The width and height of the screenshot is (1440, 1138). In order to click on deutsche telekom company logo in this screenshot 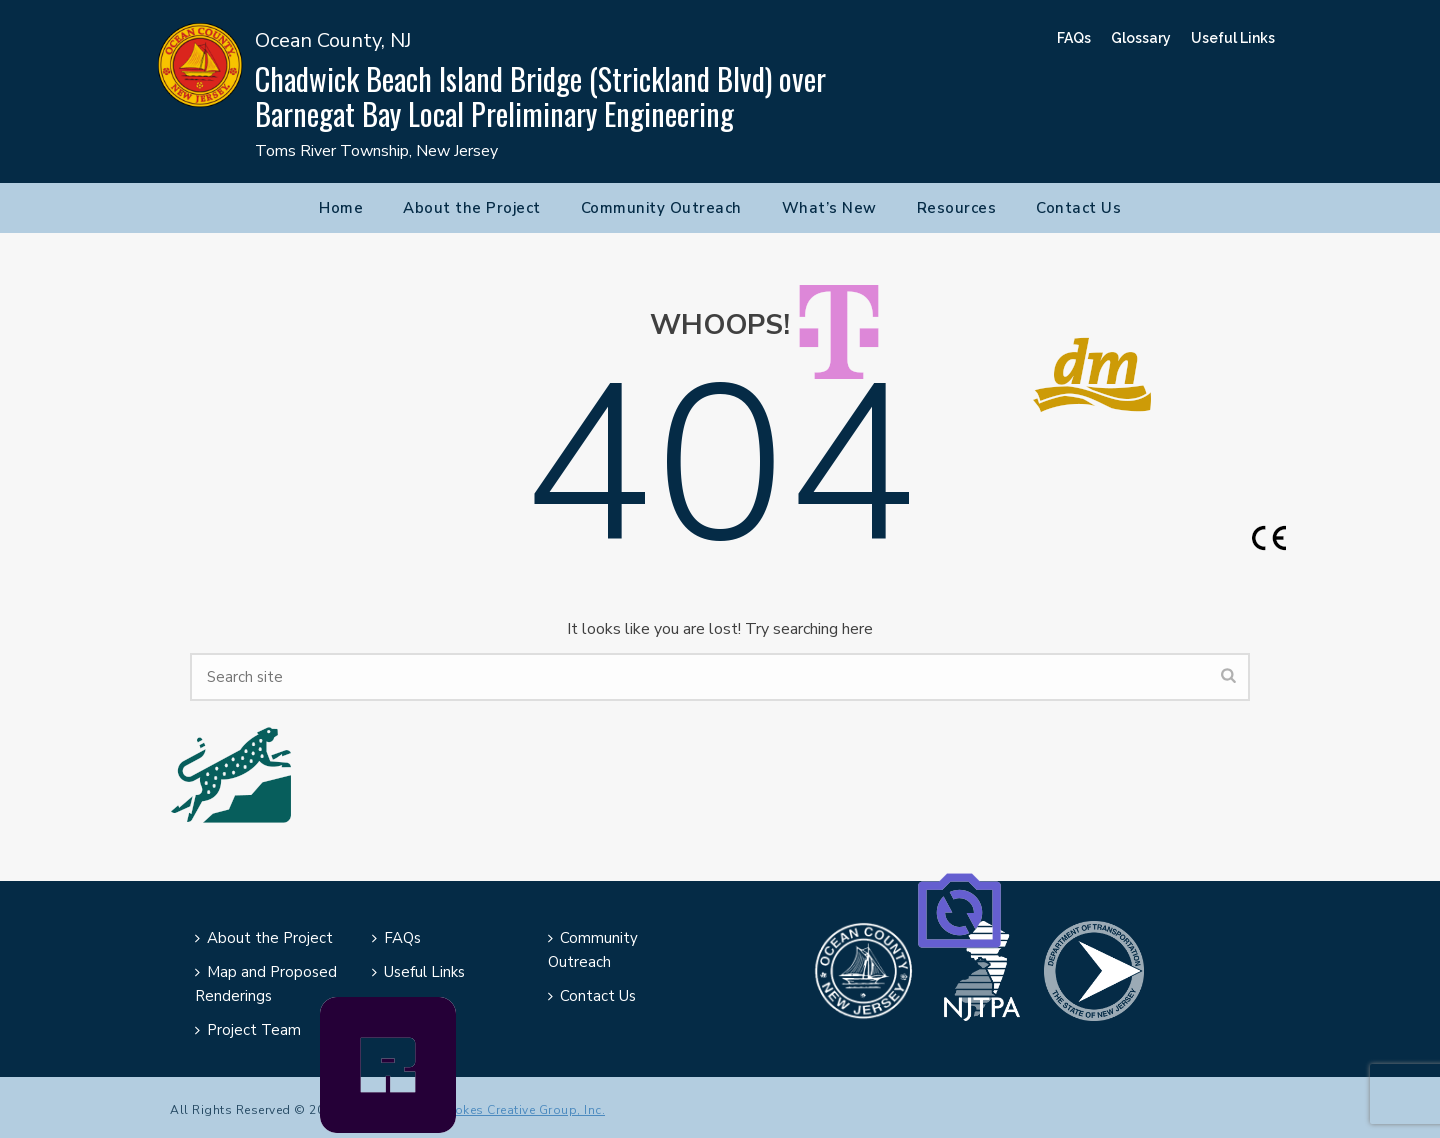, I will do `click(839, 332)`.